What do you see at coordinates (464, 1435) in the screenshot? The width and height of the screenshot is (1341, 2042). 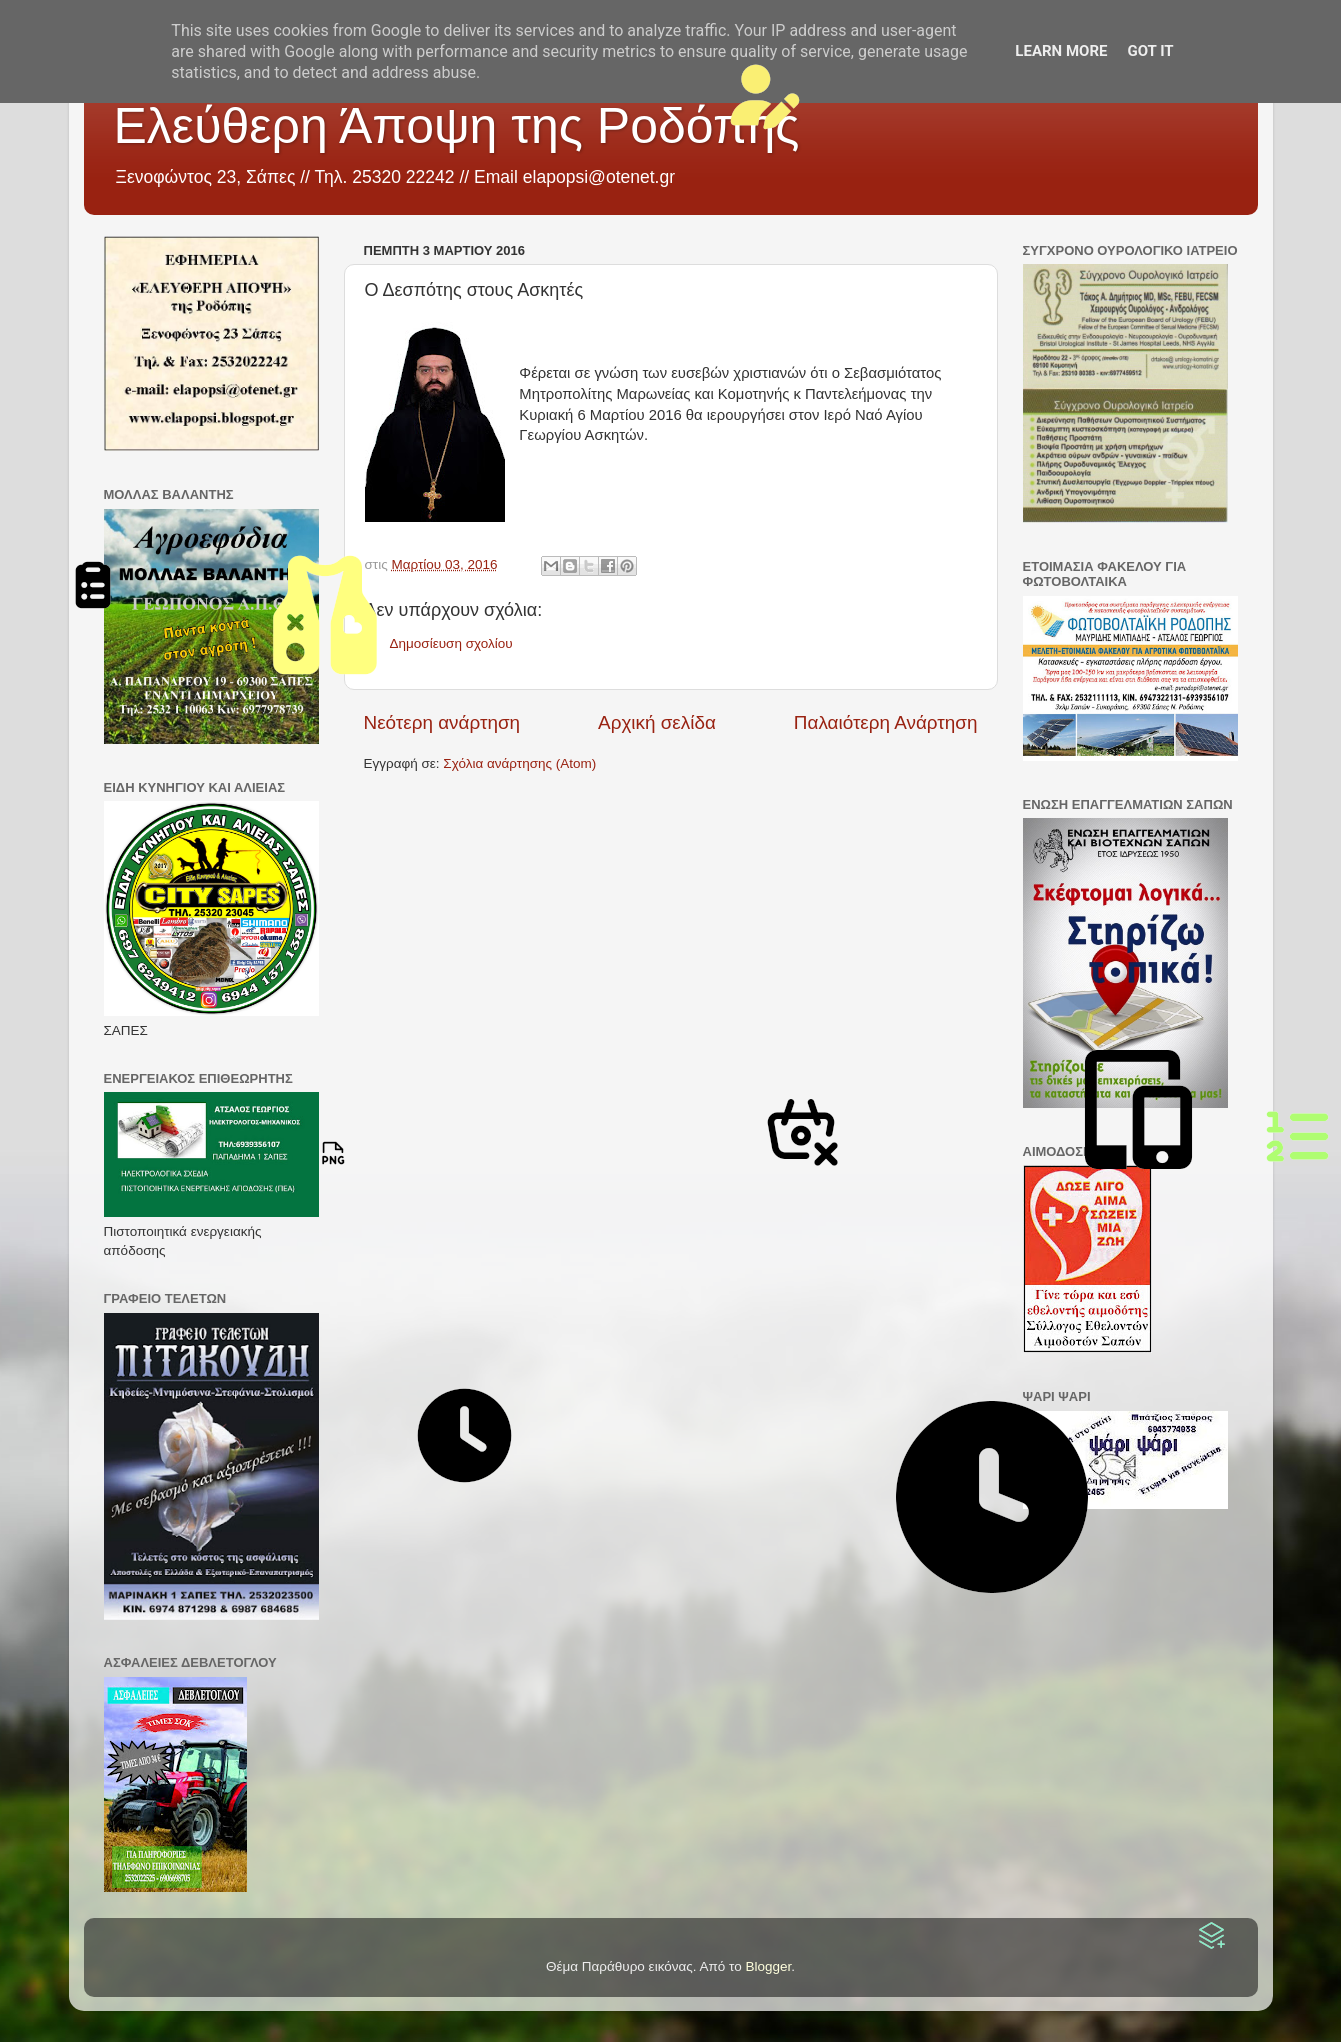 I see `view time or clock settings` at bounding box center [464, 1435].